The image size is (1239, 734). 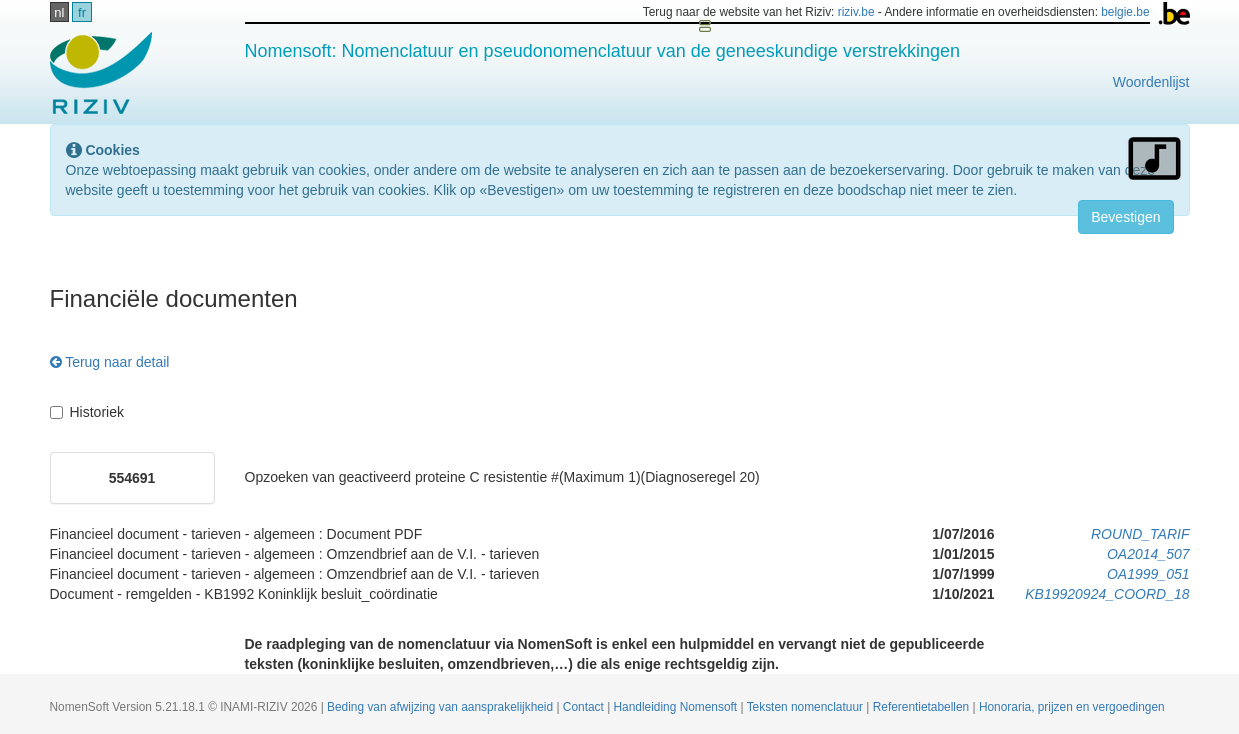 What do you see at coordinates (1154, 158) in the screenshot?
I see `play or view music videos` at bounding box center [1154, 158].